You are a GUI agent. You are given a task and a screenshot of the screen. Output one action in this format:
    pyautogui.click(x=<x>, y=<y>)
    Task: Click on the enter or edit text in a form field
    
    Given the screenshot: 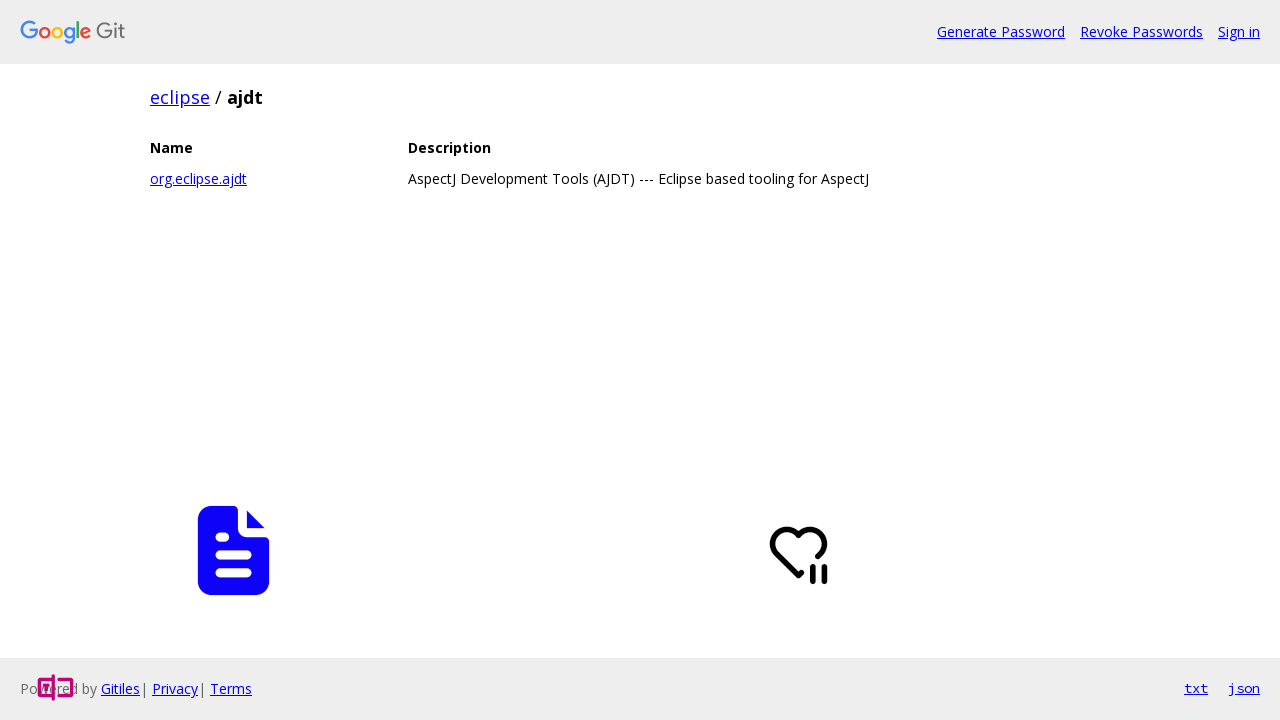 What is the action you would take?
    pyautogui.click(x=55, y=687)
    